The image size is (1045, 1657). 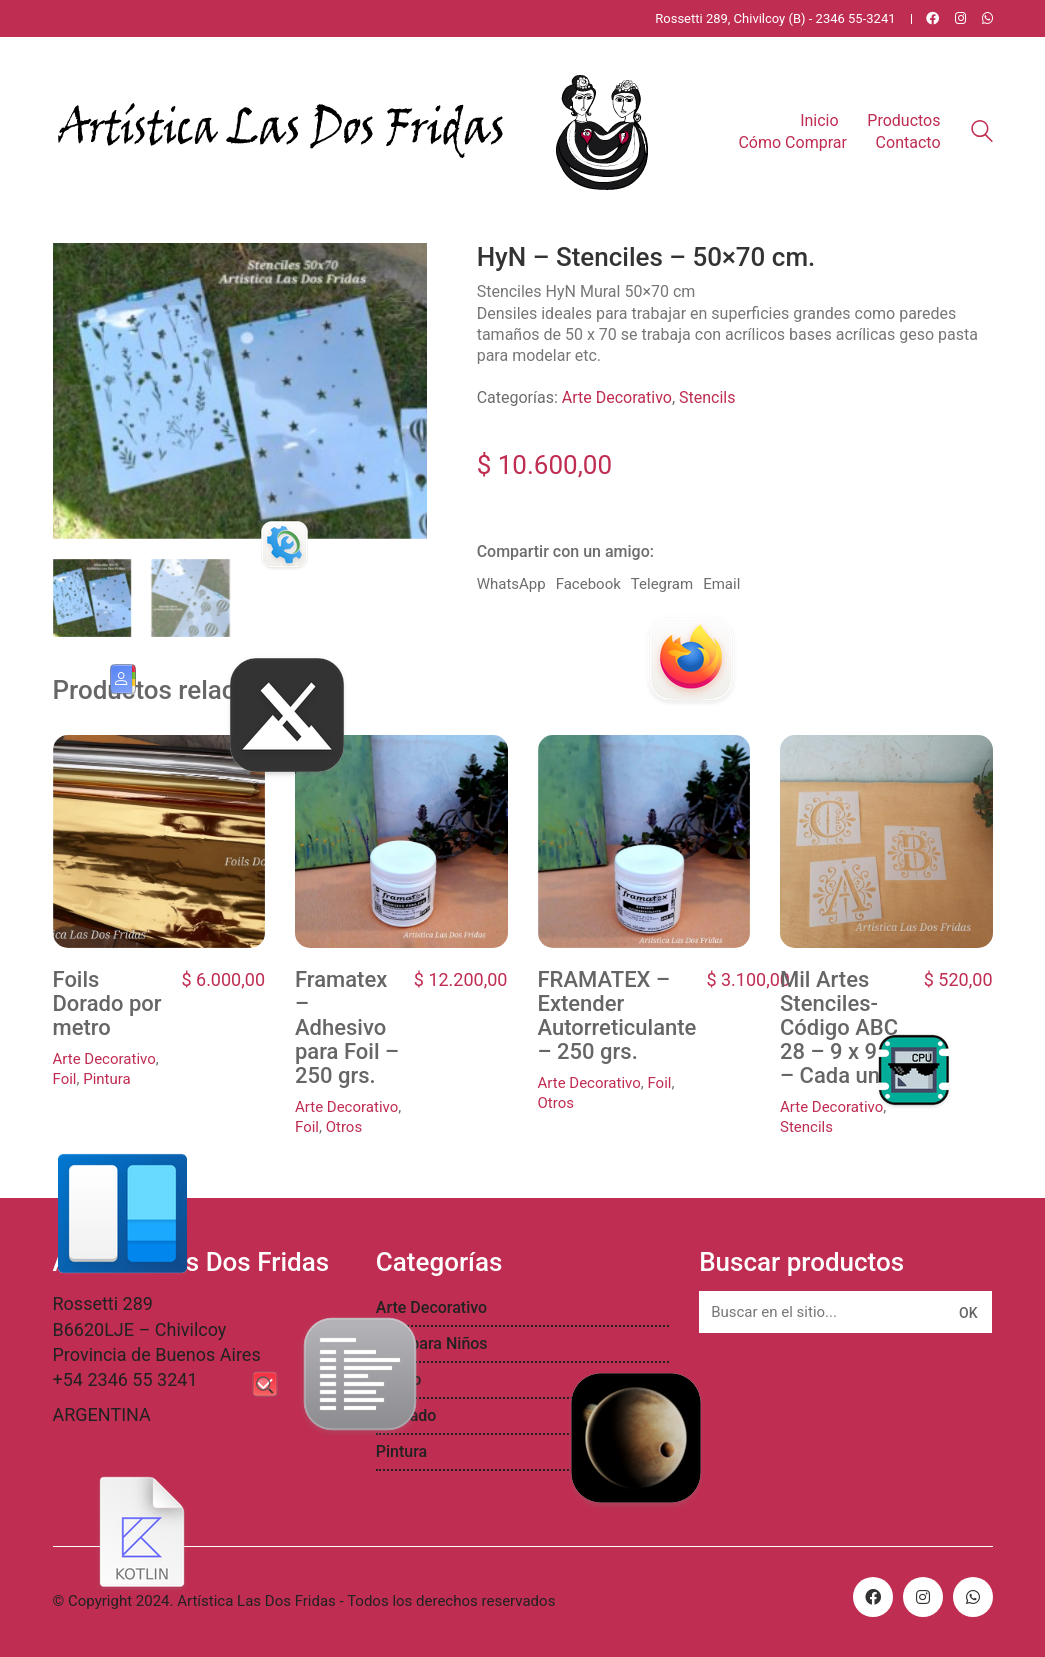 What do you see at coordinates (914, 1070) in the screenshot?
I see `open GPU Screen Recorder application` at bounding box center [914, 1070].